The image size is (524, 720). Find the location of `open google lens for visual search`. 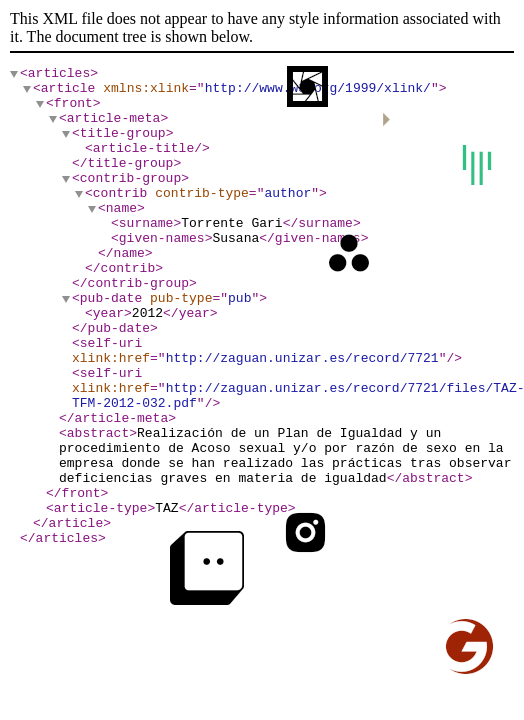

open google lens for visual search is located at coordinates (307, 86).